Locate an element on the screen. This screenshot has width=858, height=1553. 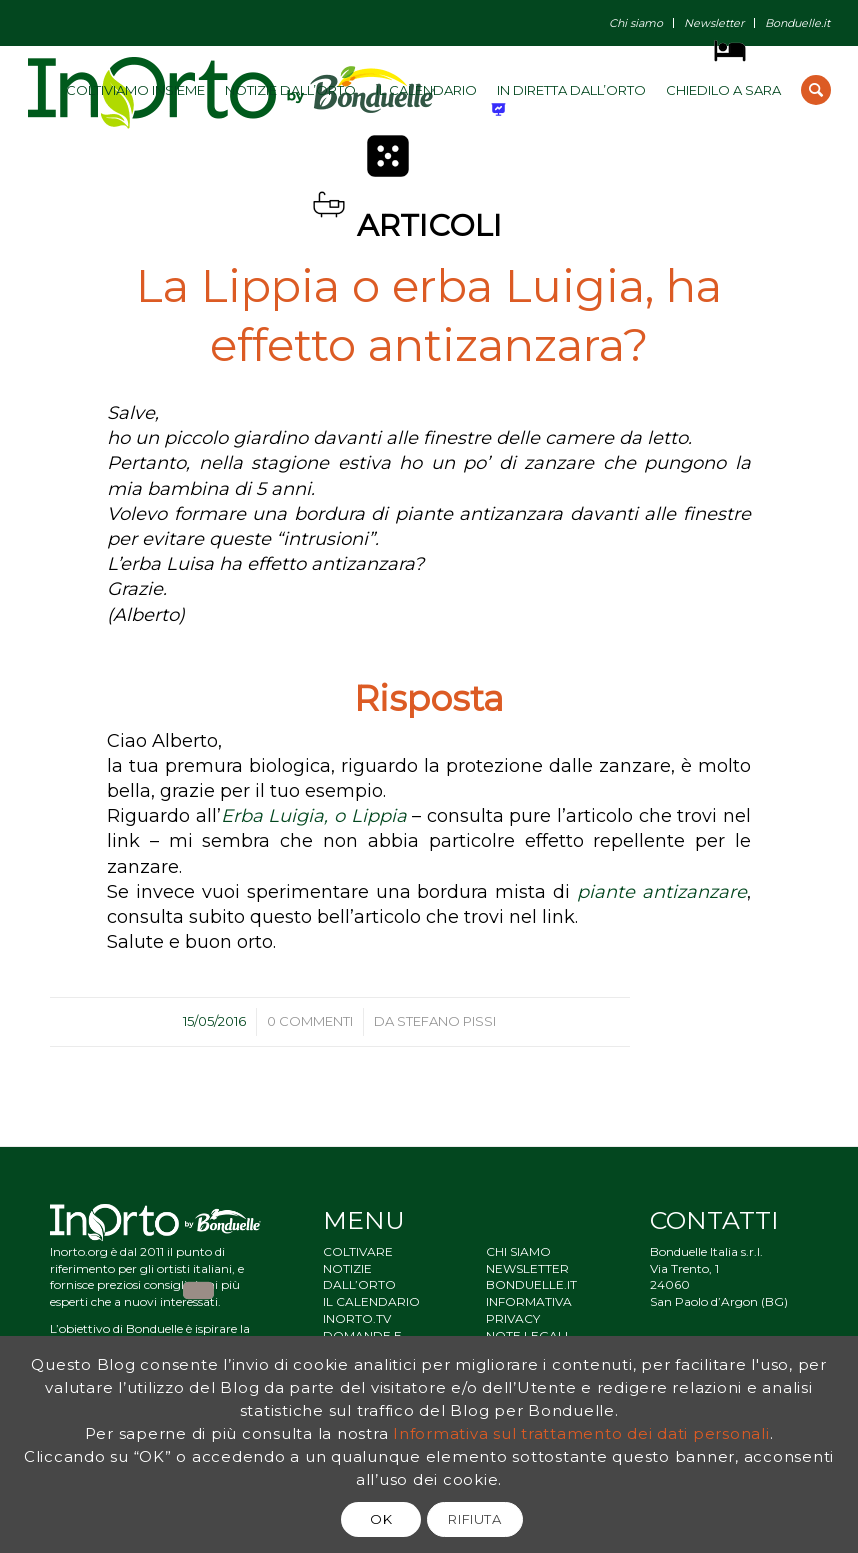
crop image to 16:9 aspect ratio is located at coordinates (198, 1290).